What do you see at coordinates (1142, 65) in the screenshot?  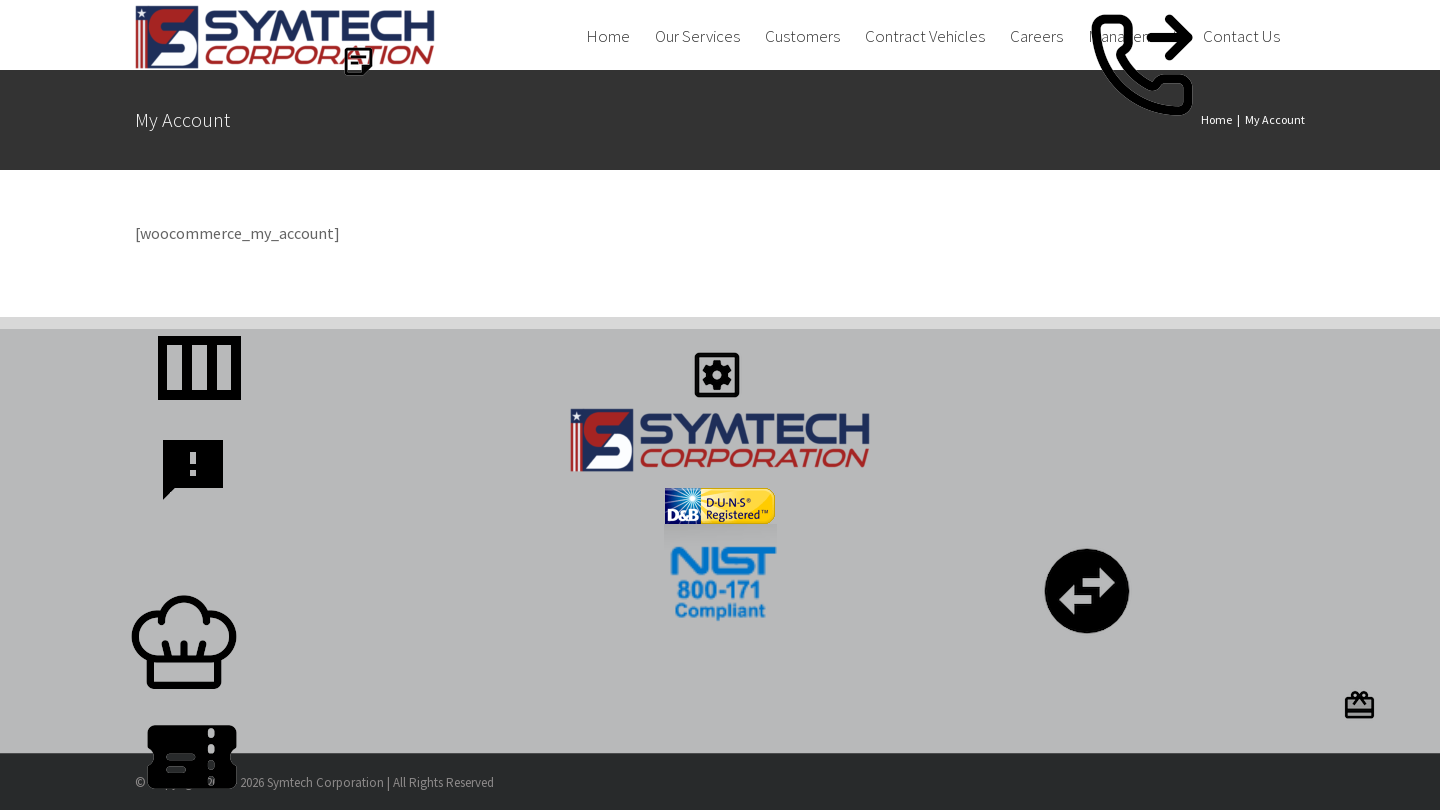 I see `forward a call to another number` at bounding box center [1142, 65].